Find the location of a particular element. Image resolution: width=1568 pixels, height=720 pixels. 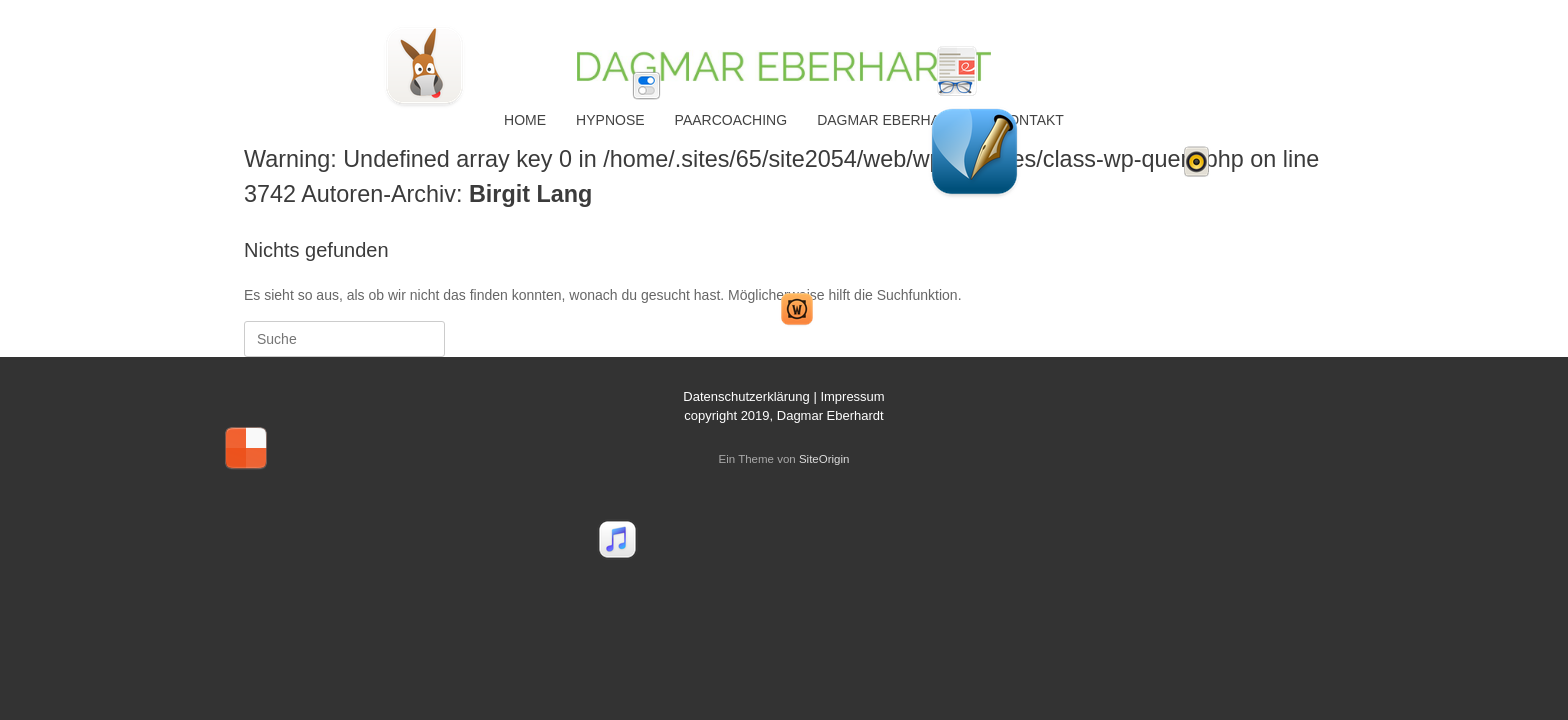

open scribus desktop publishing application is located at coordinates (974, 151).